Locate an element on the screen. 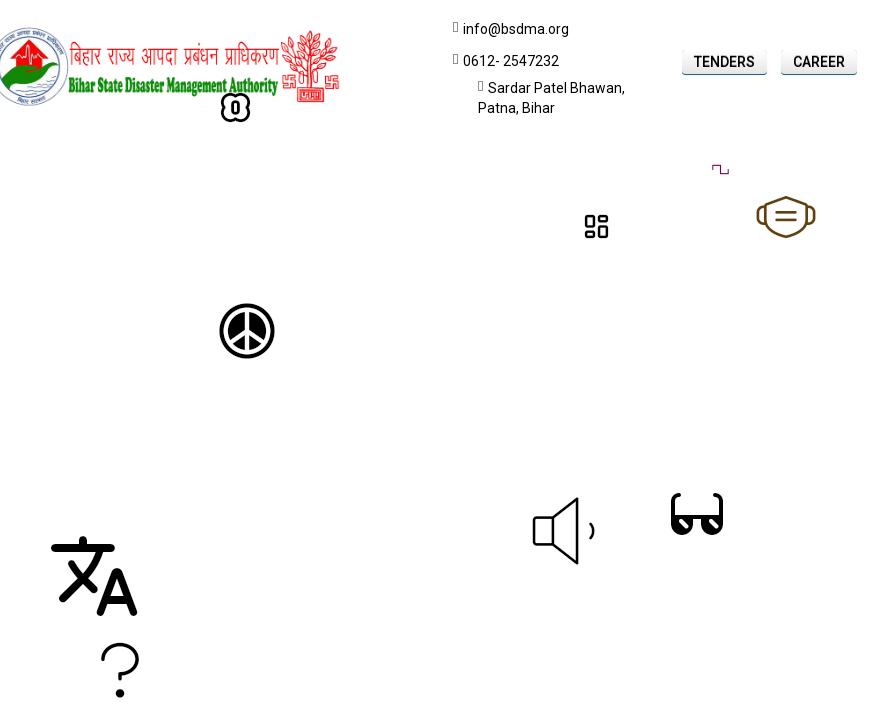 This screenshot has width=896, height=720. open the Amie calendar app is located at coordinates (235, 107).